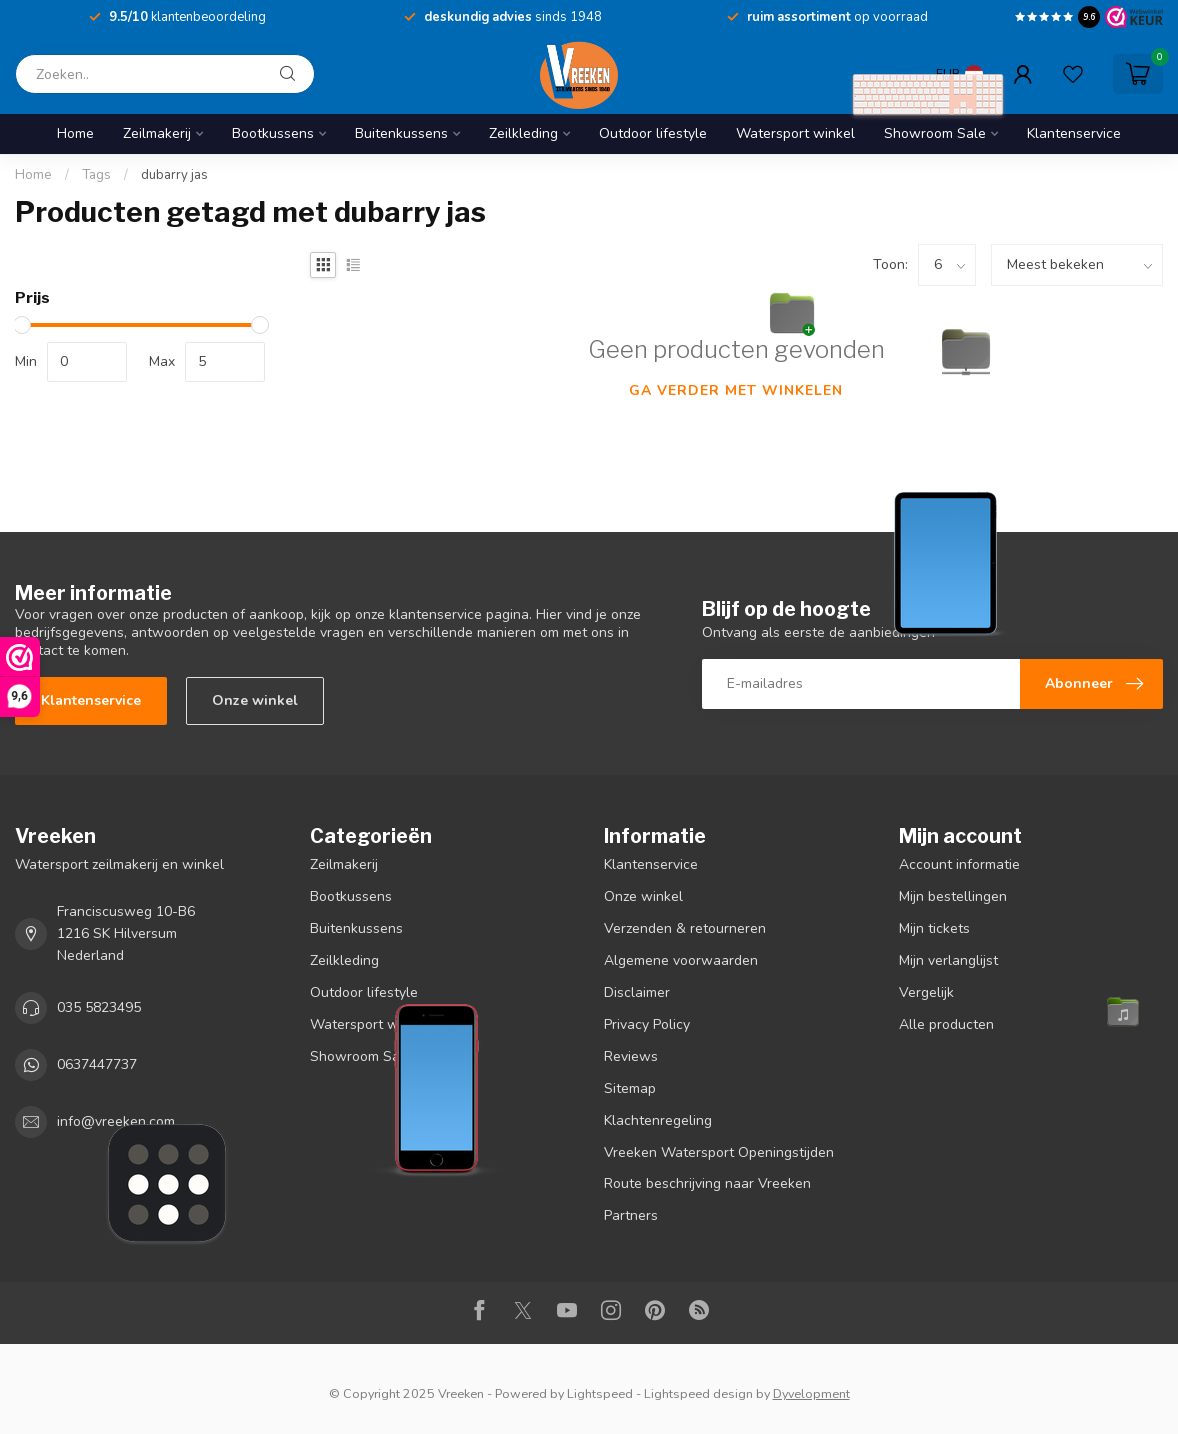 The width and height of the screenshot is (1178, 1434). What do you see at coordinates (167, 1183) in the screenshot?
I see `open Tailscale VPN settings` at bounding box center [167, 1183].